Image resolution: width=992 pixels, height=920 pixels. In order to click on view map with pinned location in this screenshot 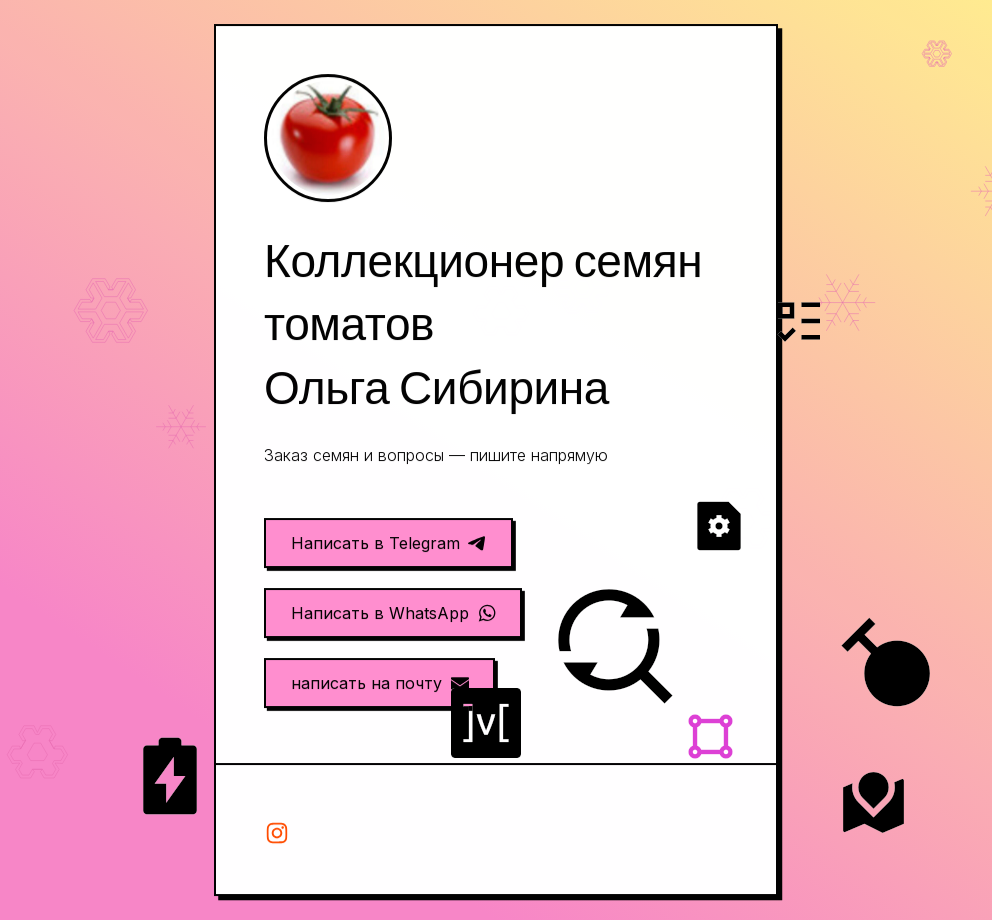, I will do `click(873, 802)`.